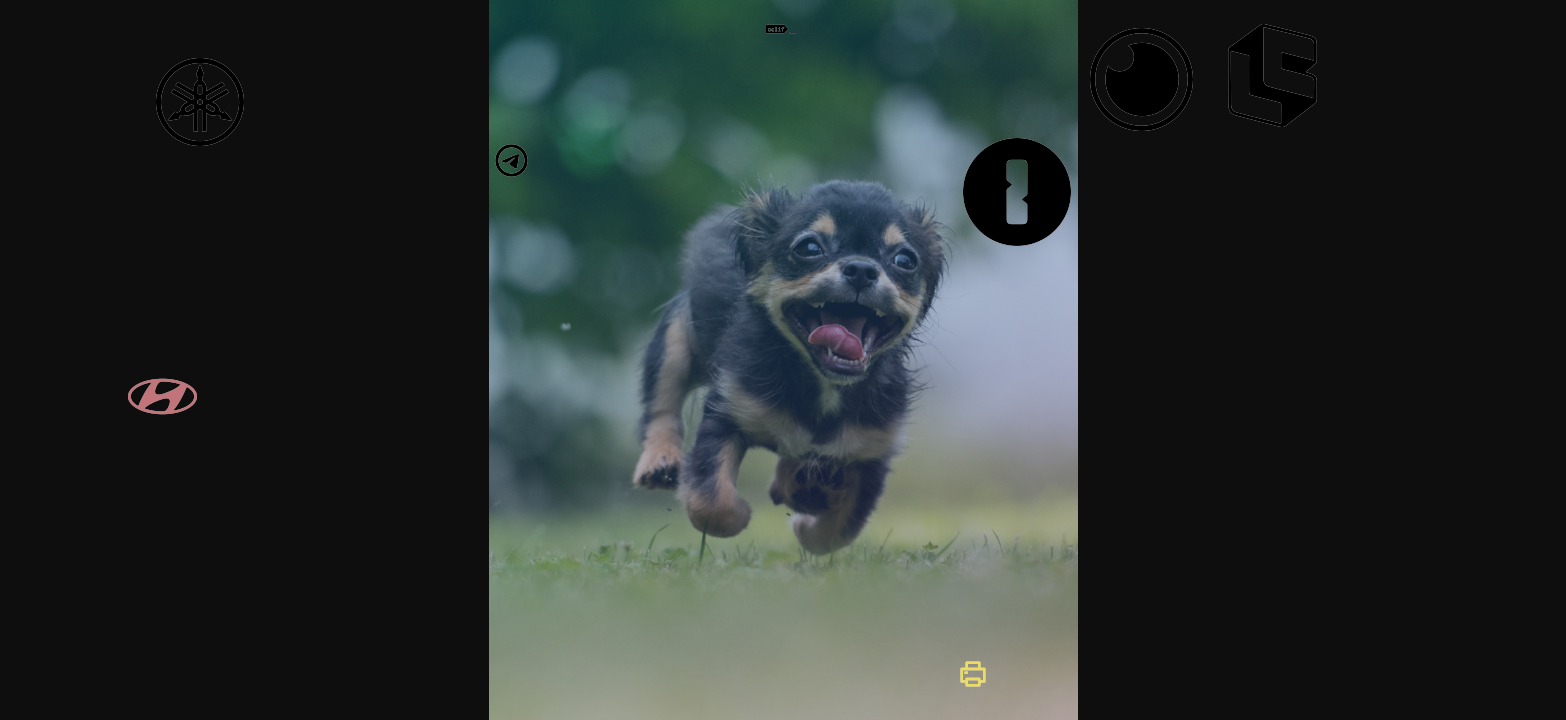 The height and width of the screenshot is (720, 1566). Describe the element at coordinates (1141, 79) in the screenshot. I see `open insomnia api client` at that location.